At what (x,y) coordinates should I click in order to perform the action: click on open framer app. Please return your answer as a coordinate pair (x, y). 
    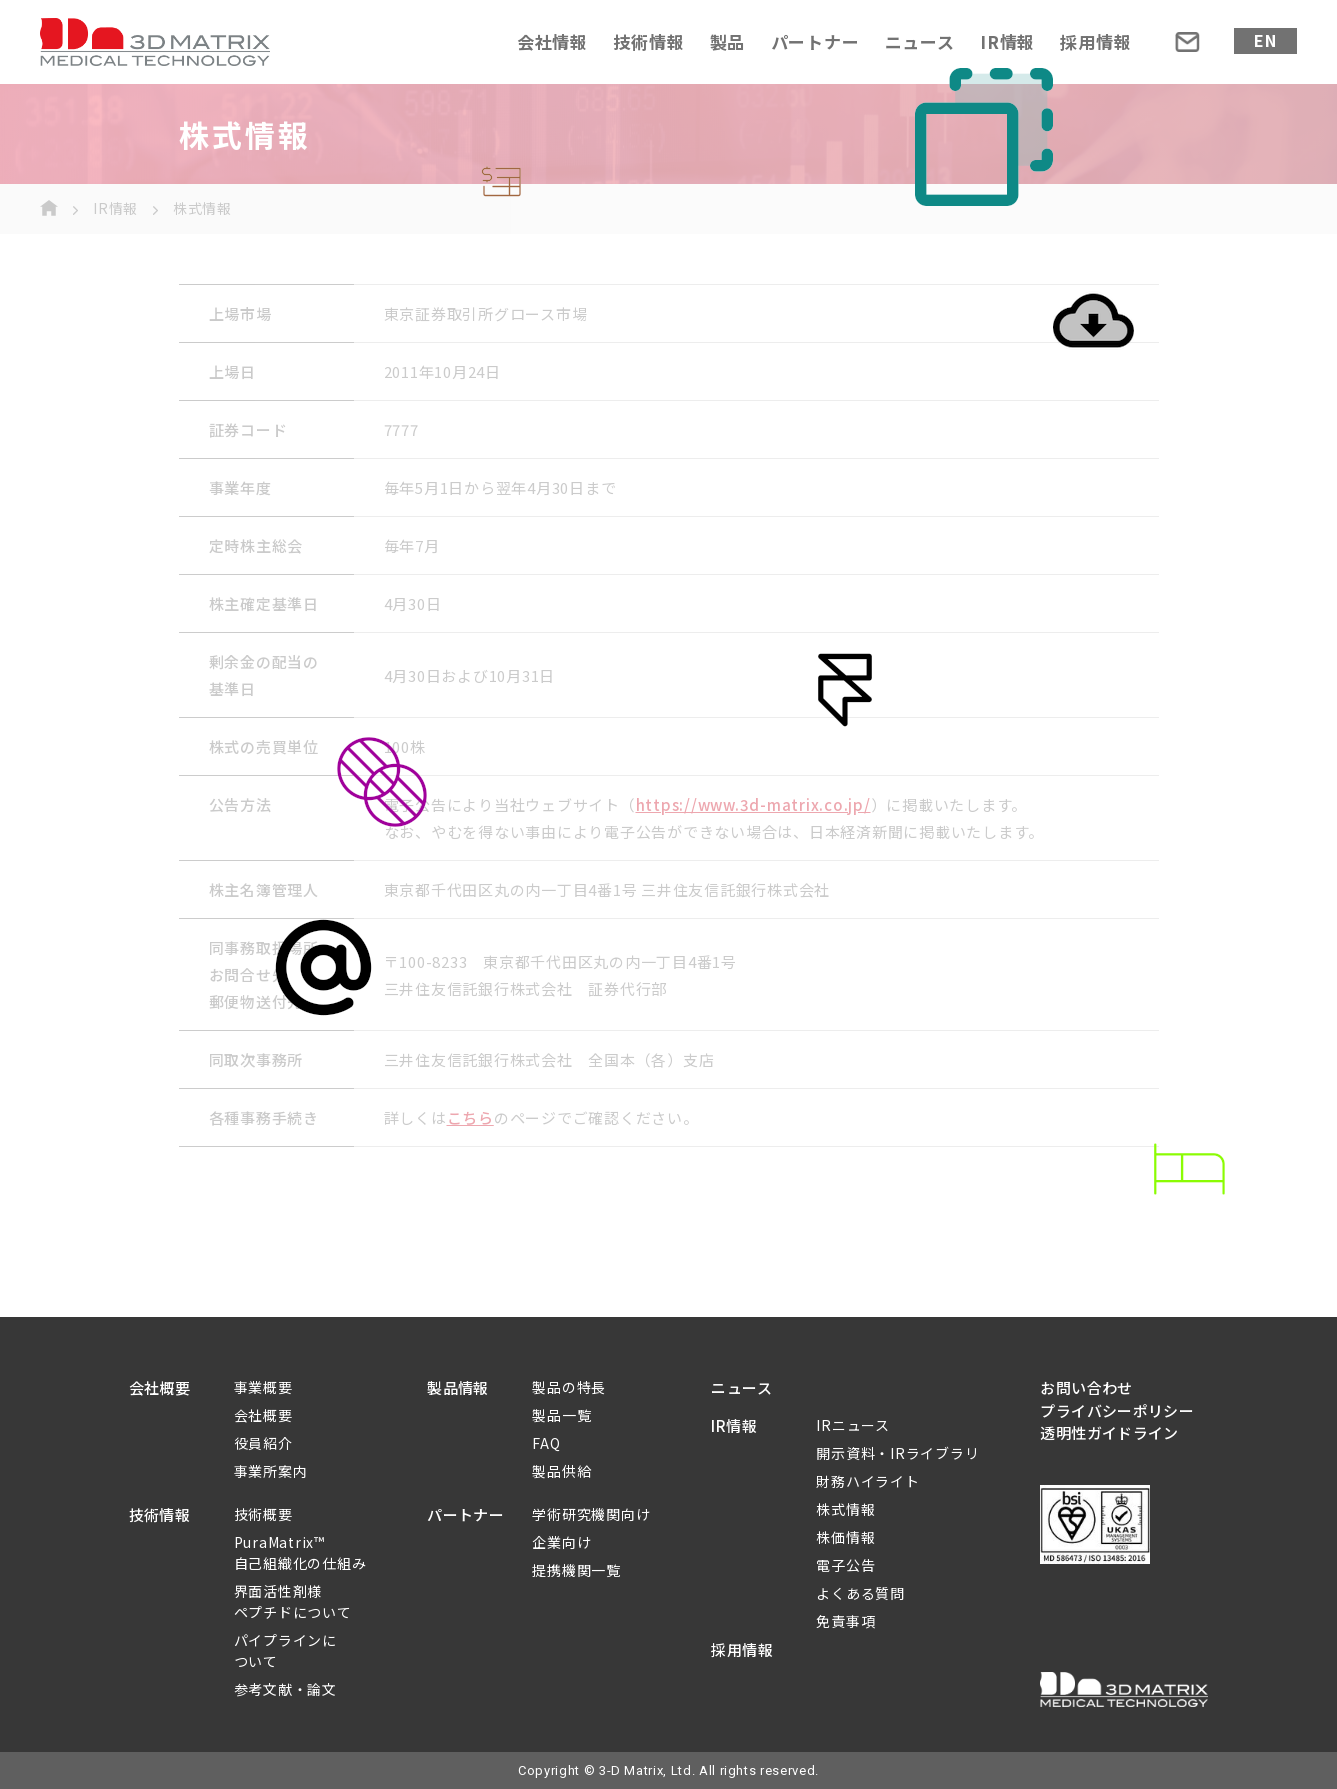
    Looking at the image, I should click on (845, 686).